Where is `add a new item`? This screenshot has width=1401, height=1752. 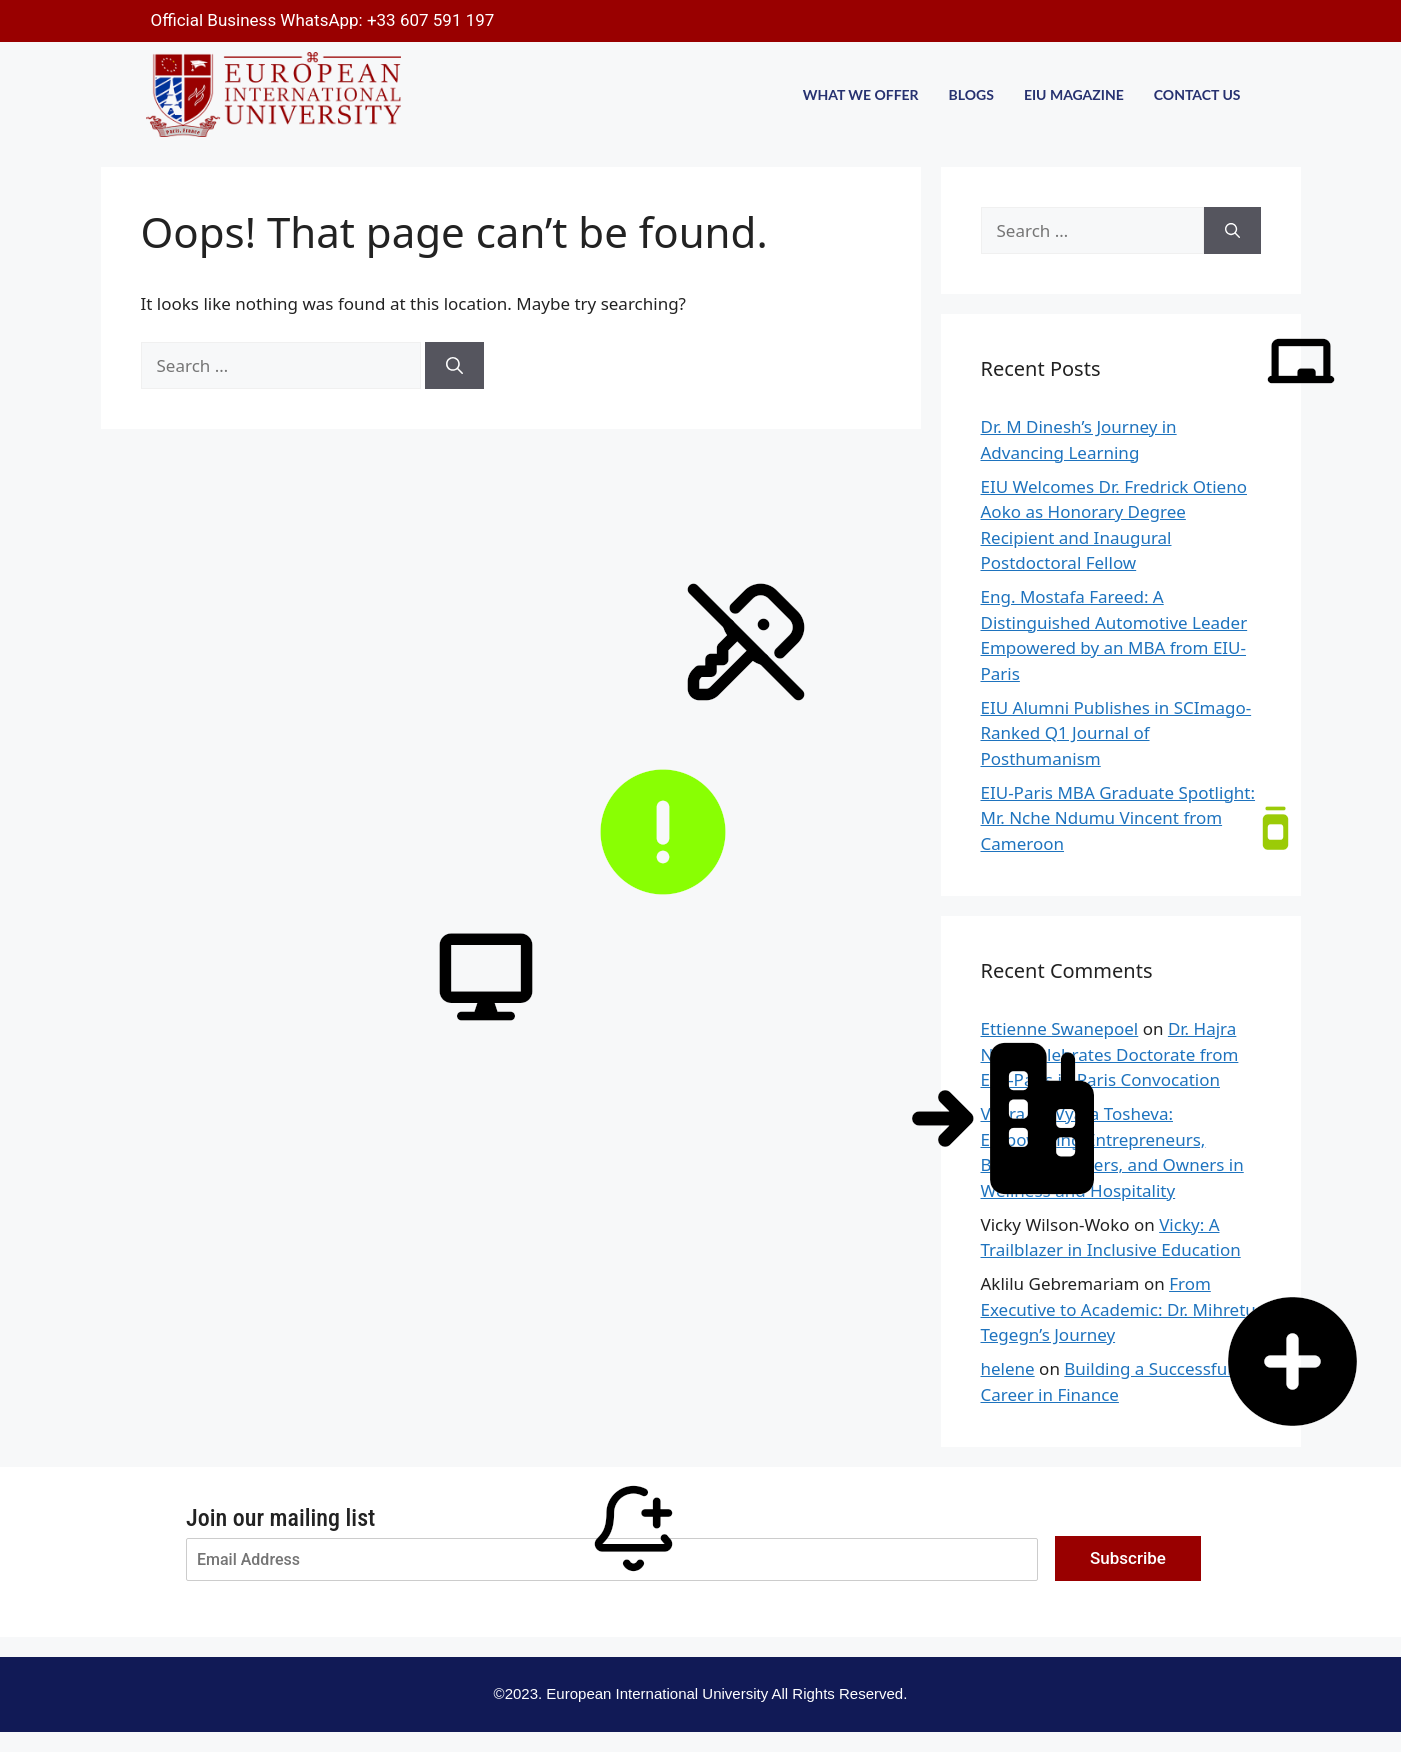 add a new item is located at coordinates (1292, 1361).